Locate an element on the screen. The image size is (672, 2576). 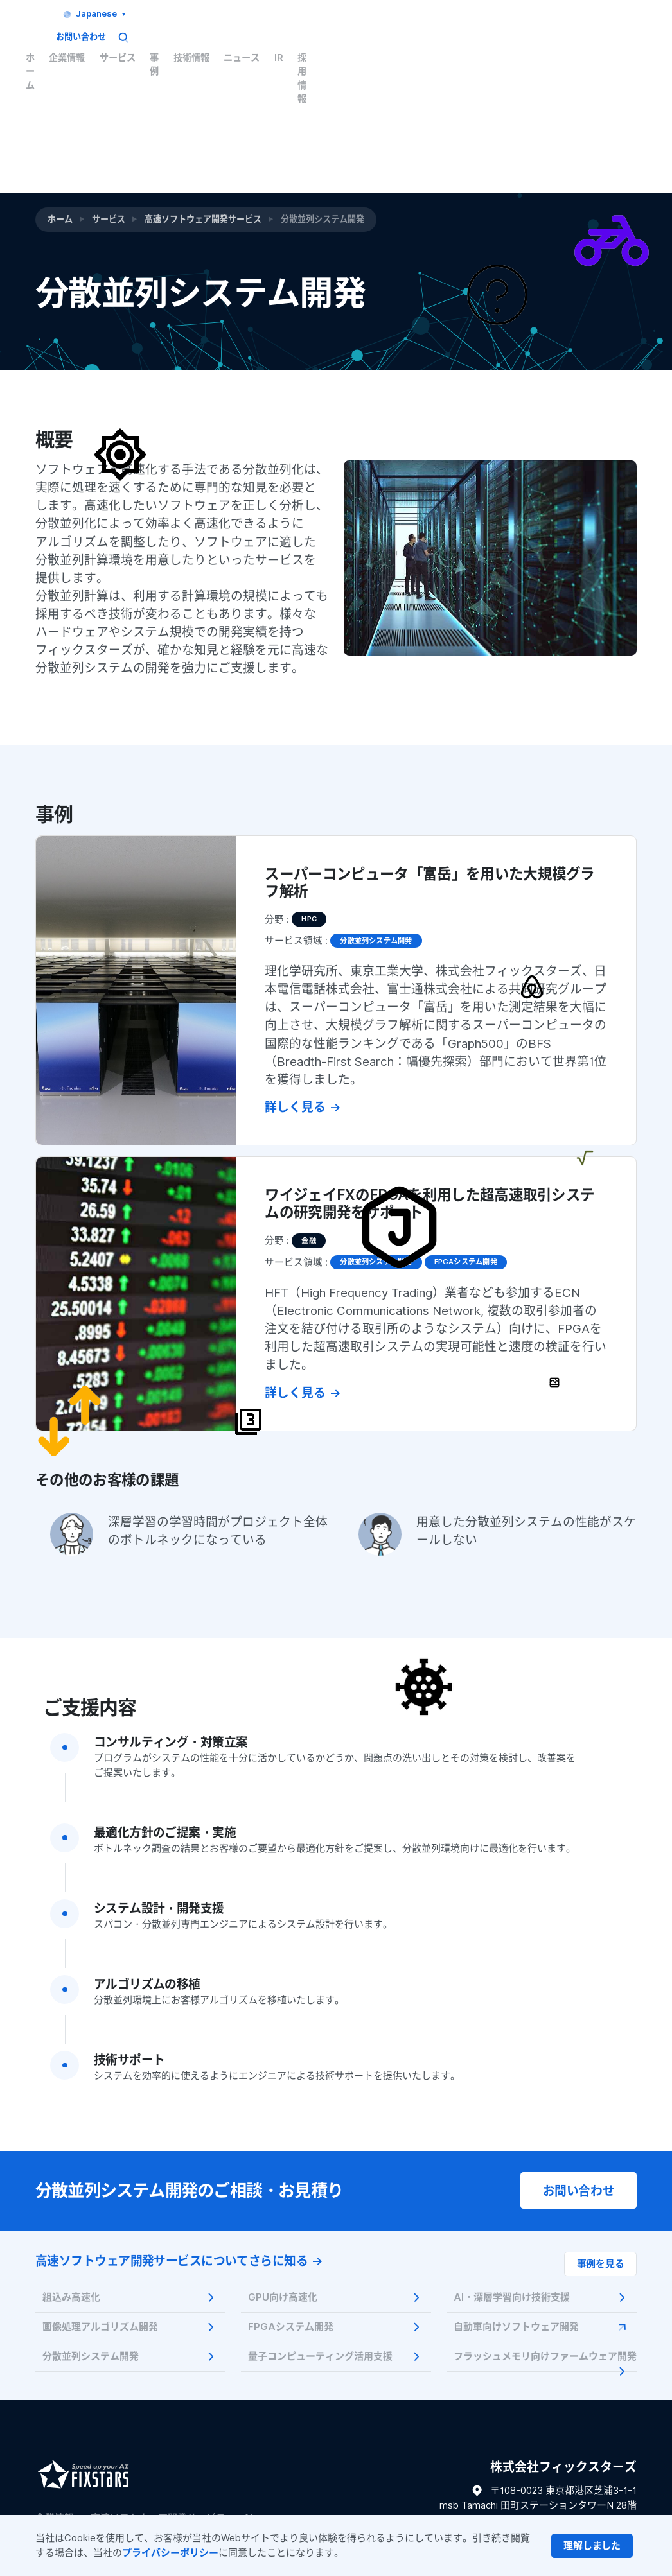
access square root or radical function in calculator is located at coordinates (585, 1158).